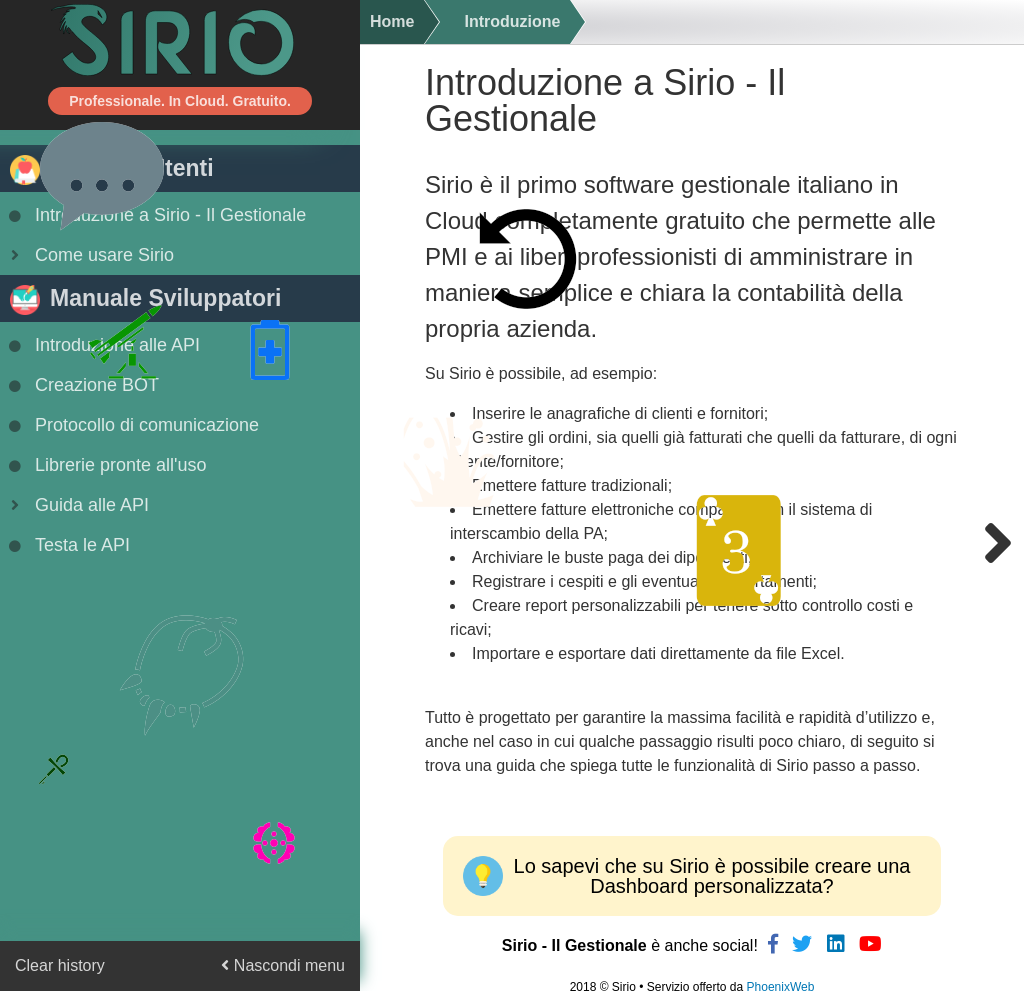 Image resolution: width=1024 pixels, height=991 pixels. I want to click on three of clubs playing card, so click(738, 550).